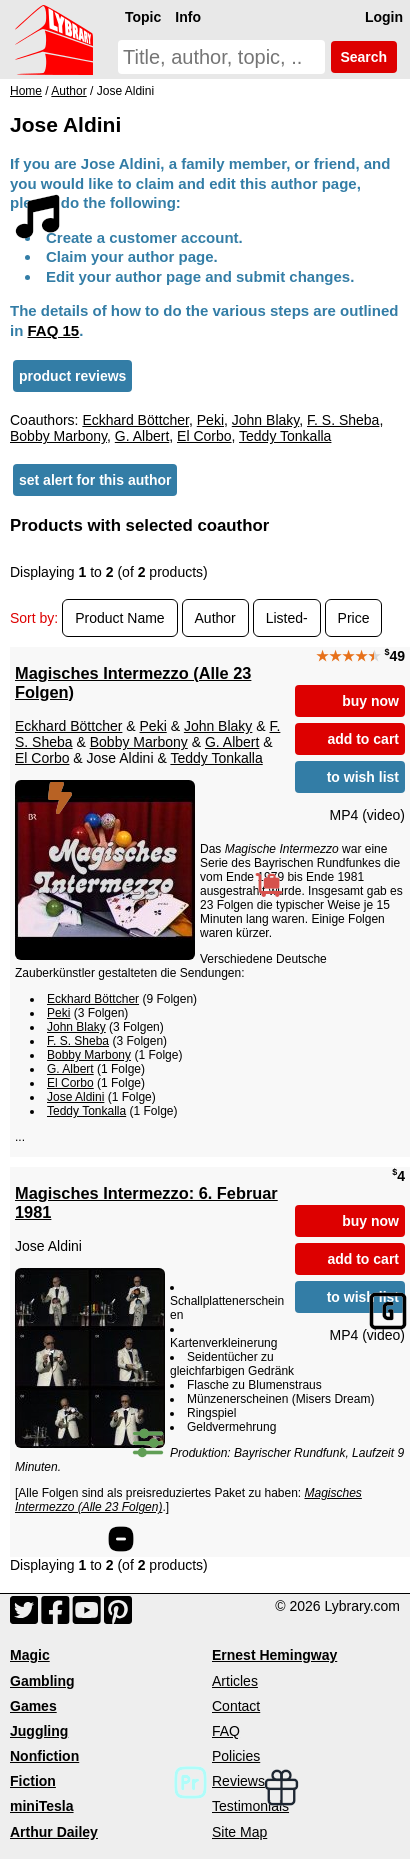 The height and width of the screenshot is (1859, 410). What do you see at coordinates (388, 1311) in the screenshot?
I see `access Google services or integration` at bounding box center [388, 1311].